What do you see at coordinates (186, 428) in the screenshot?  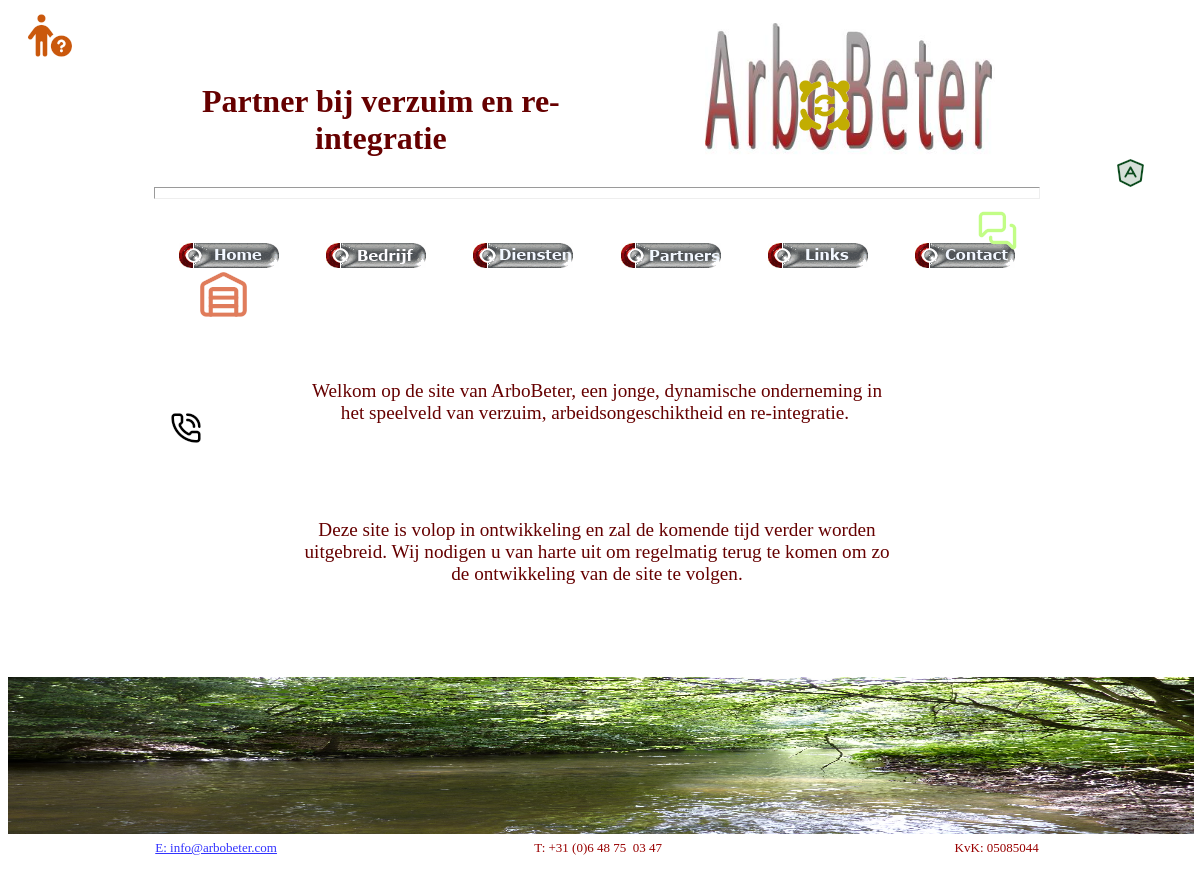 I see `make a phone call` at bounding box center [186, 428].